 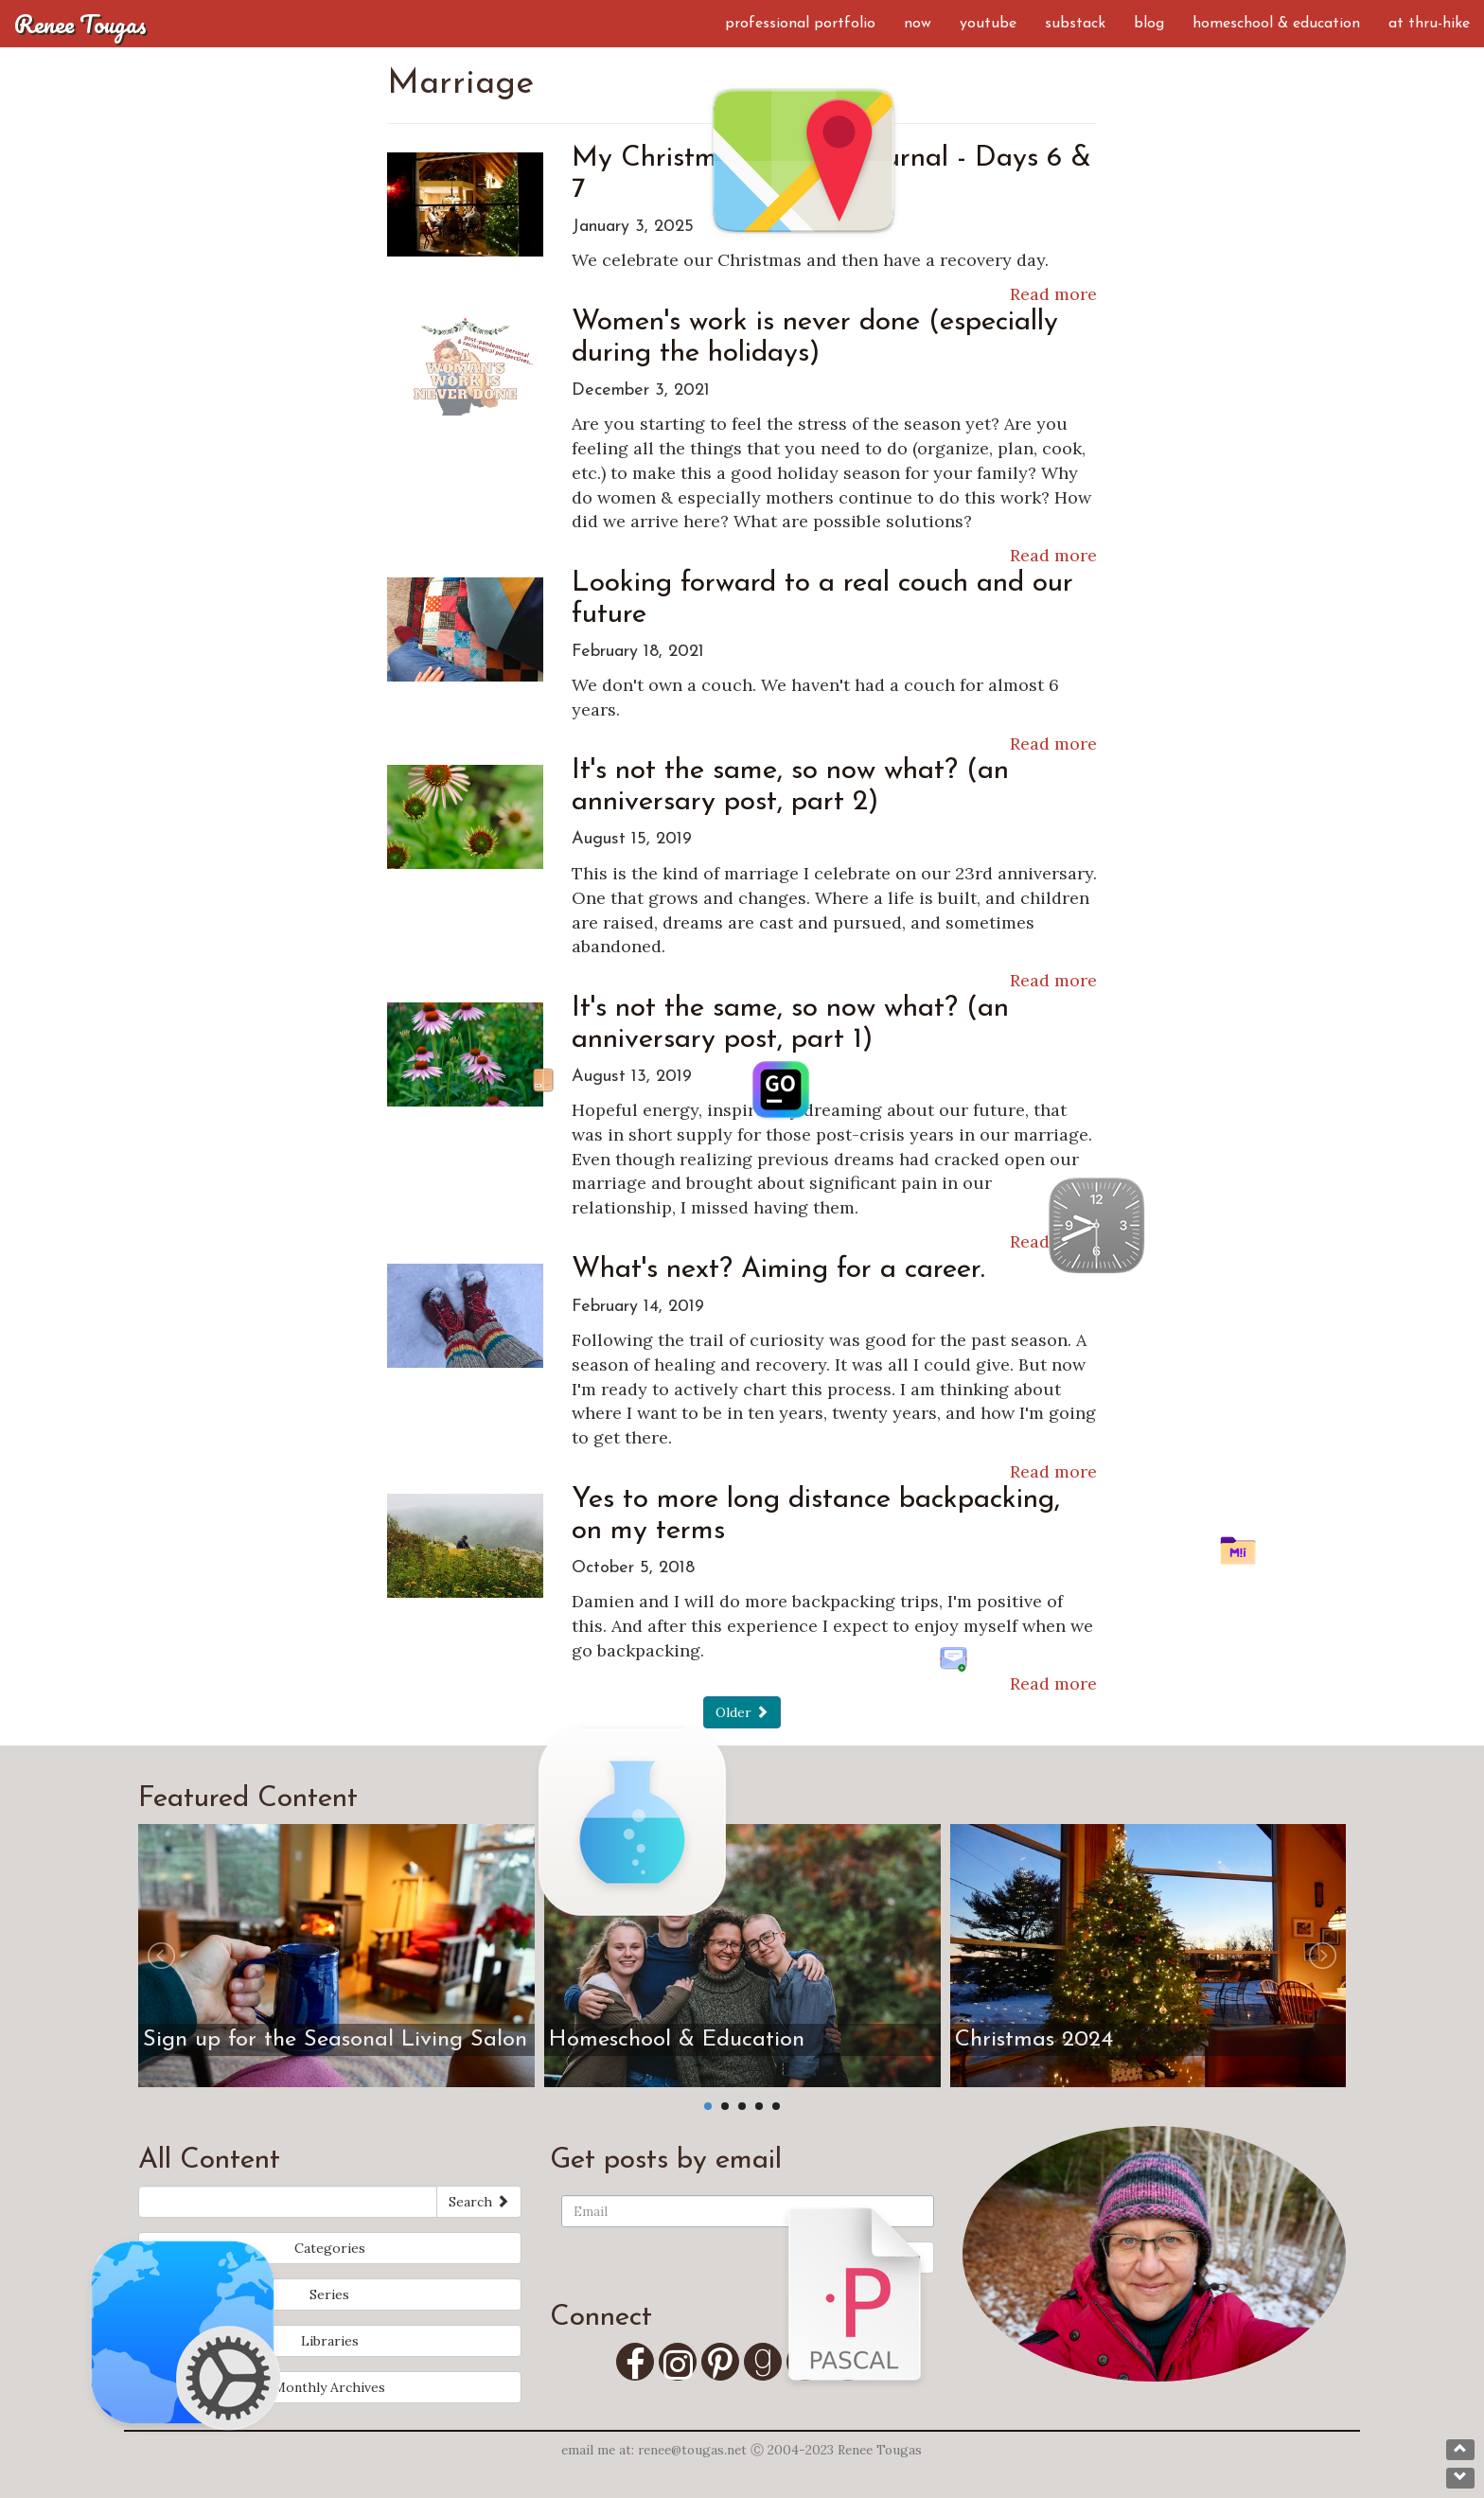 What do you see at coordinates (543, 1080) in the screenshot?
I see `a debian package file ready for installation` at bounding box center [543, 1080].